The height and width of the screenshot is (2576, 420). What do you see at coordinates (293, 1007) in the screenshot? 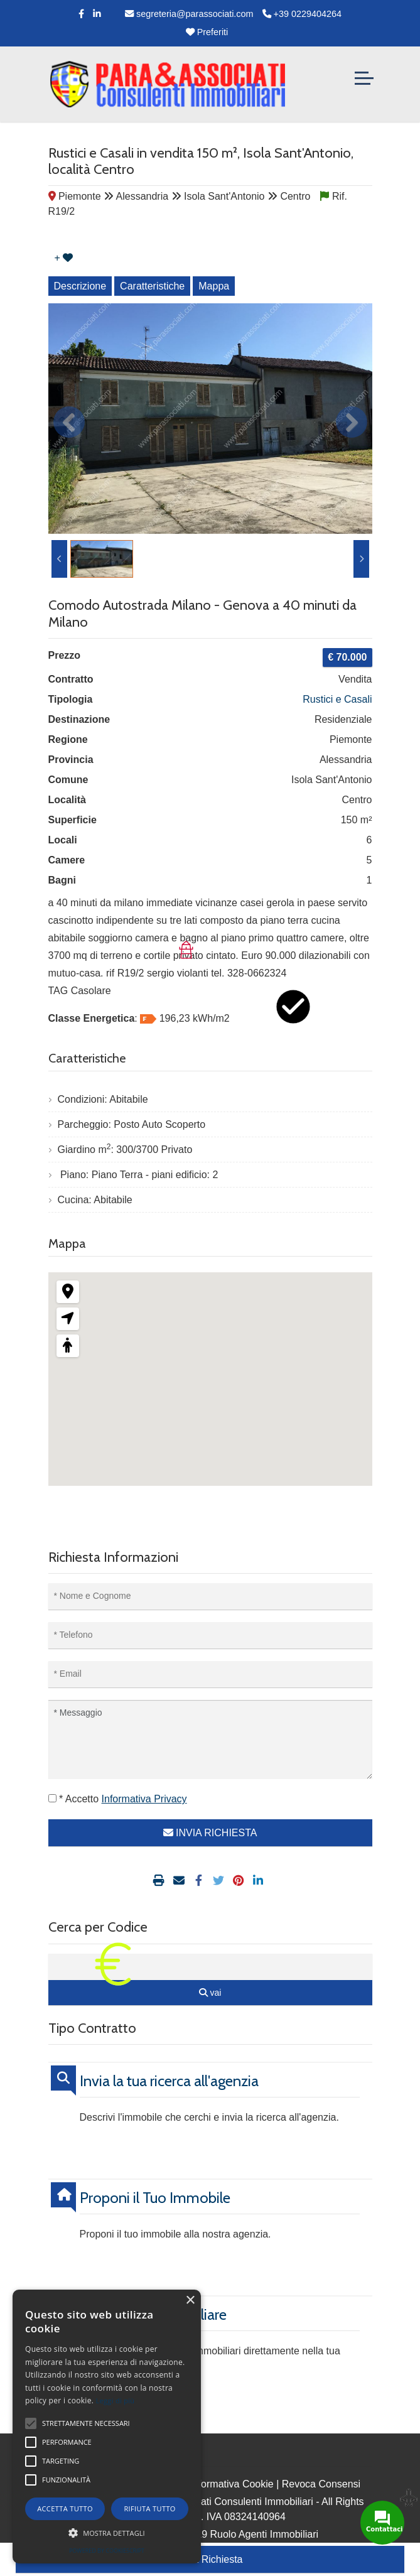
I see `indicates a completed or successful action` at bounding box center [293, 1007].